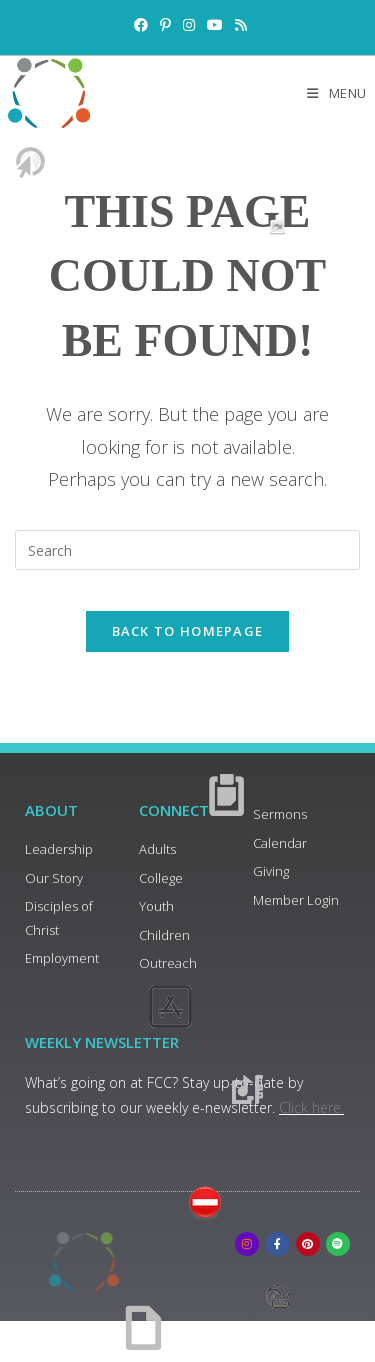 Image resolution: width=375 pixels, height=1362 pixels. I want to click on open the app store, so click(170, 1006).